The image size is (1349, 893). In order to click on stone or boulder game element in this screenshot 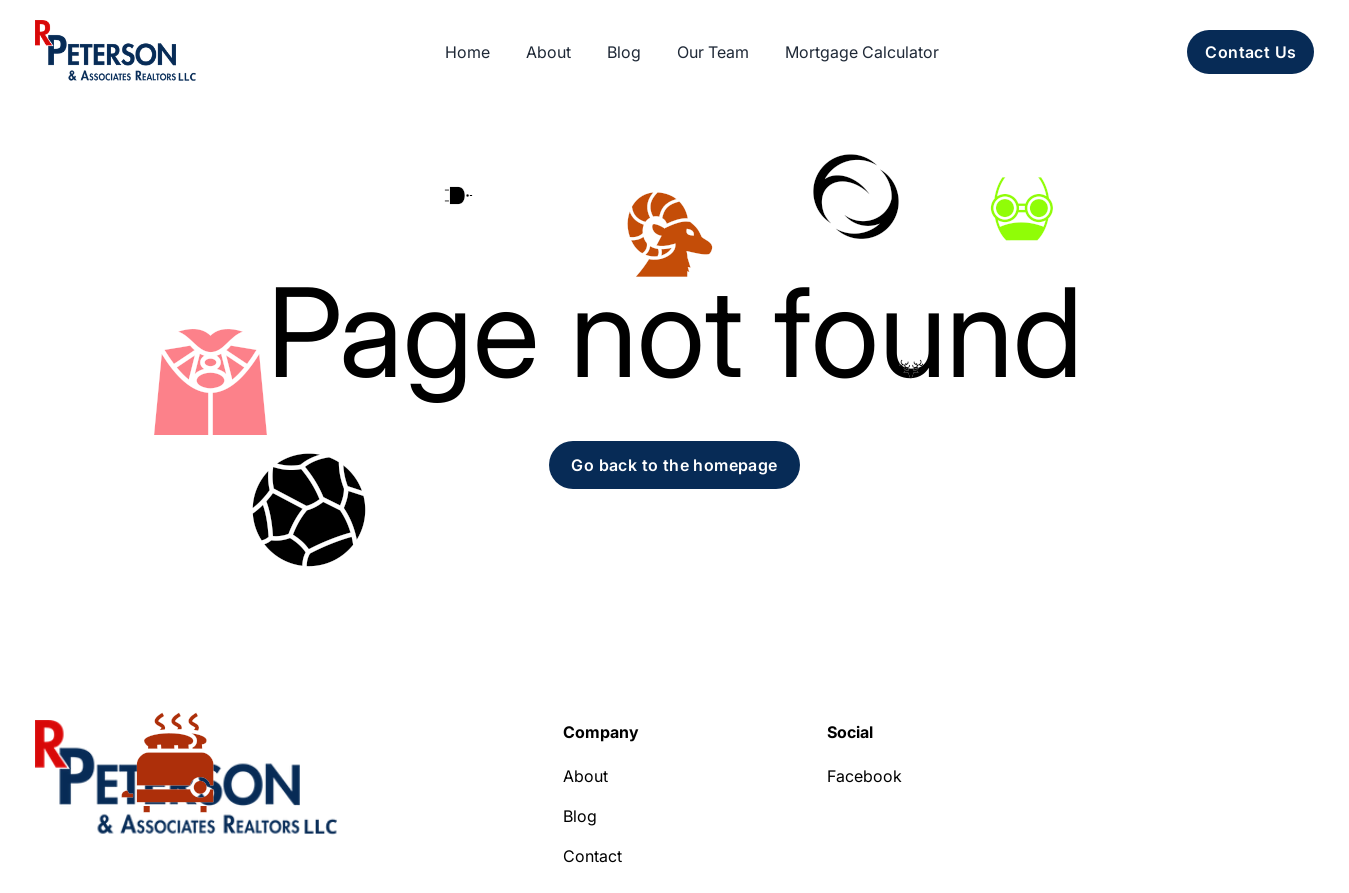, I will do `click(309, 510)`.